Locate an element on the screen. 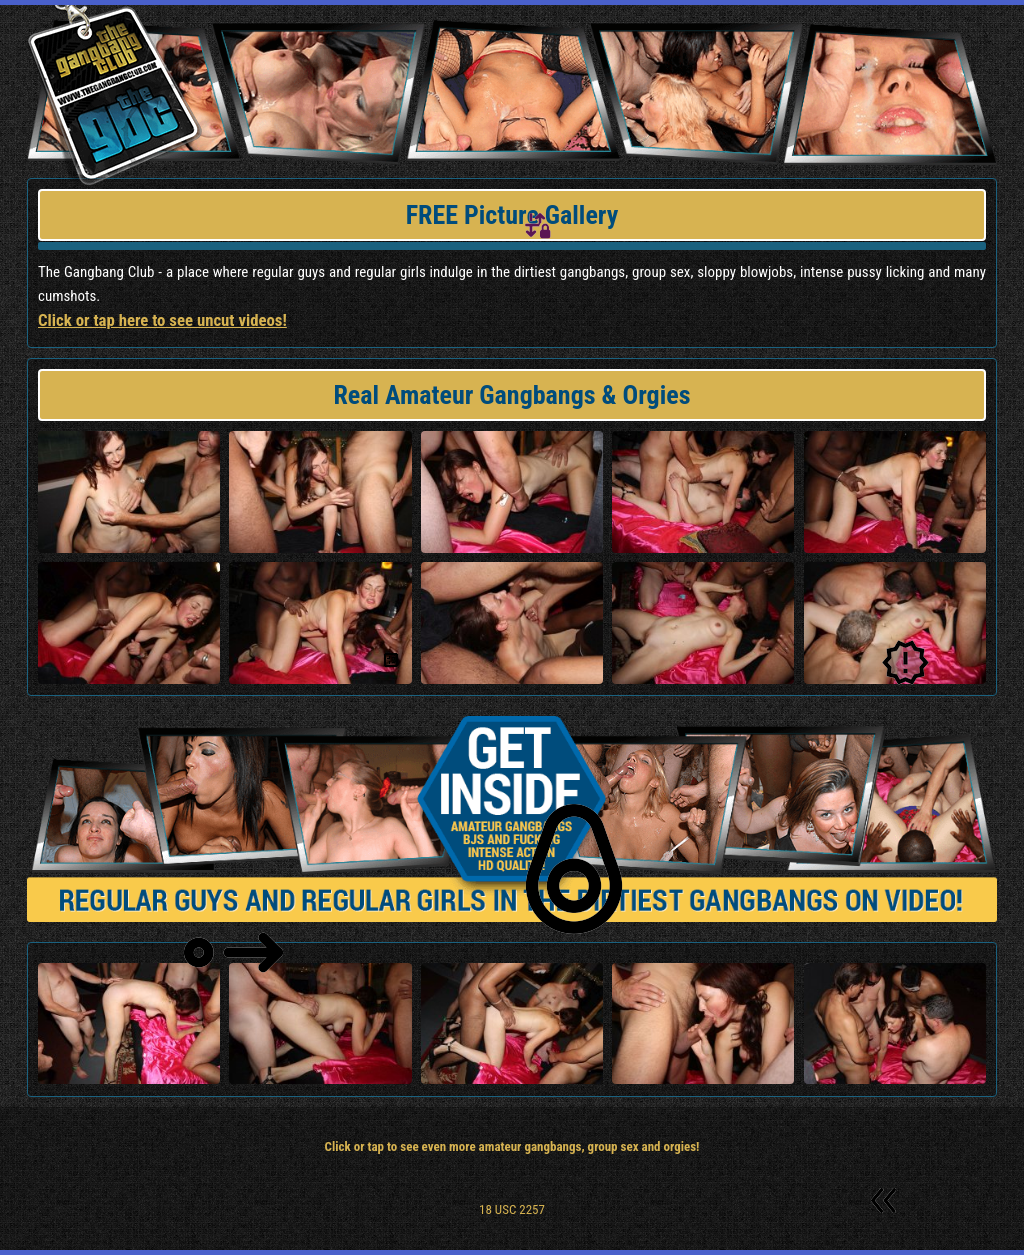 This screenshot has width=1024, height=1255. indicates new or recently added content is located at coordinates (905, 662).